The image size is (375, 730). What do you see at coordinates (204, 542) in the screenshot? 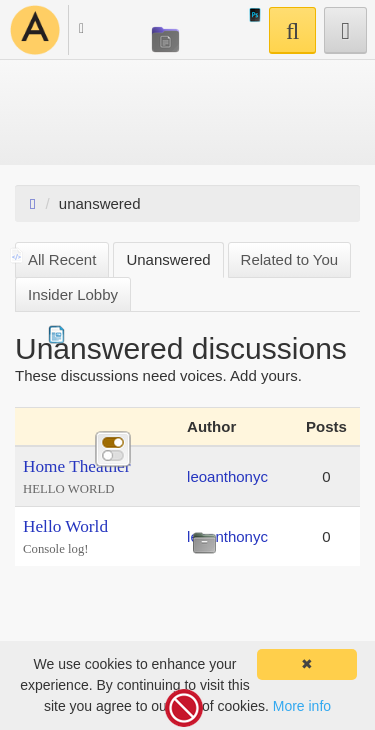
I see `open file manager application` at bounding box center [204, 542].